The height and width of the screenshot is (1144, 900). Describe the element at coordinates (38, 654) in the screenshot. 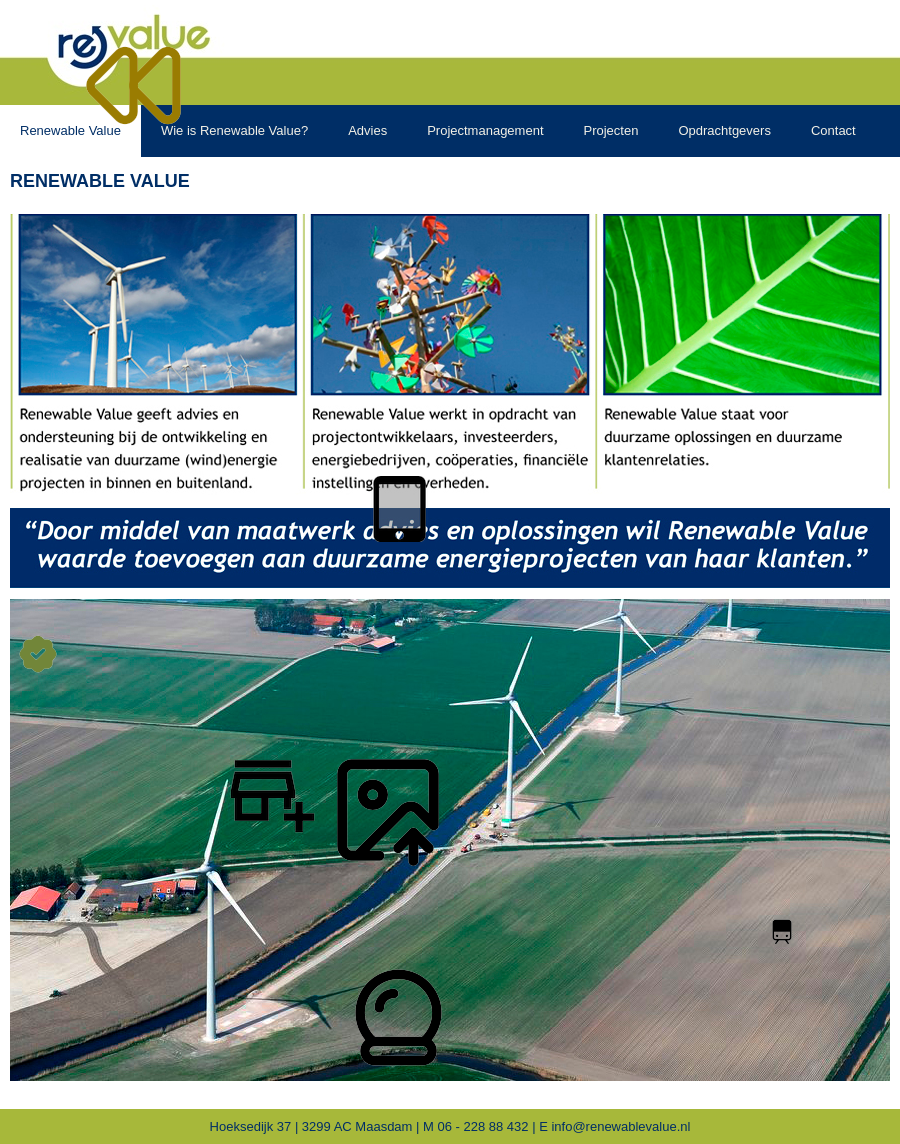

I see `verified account or official badge` at that location.